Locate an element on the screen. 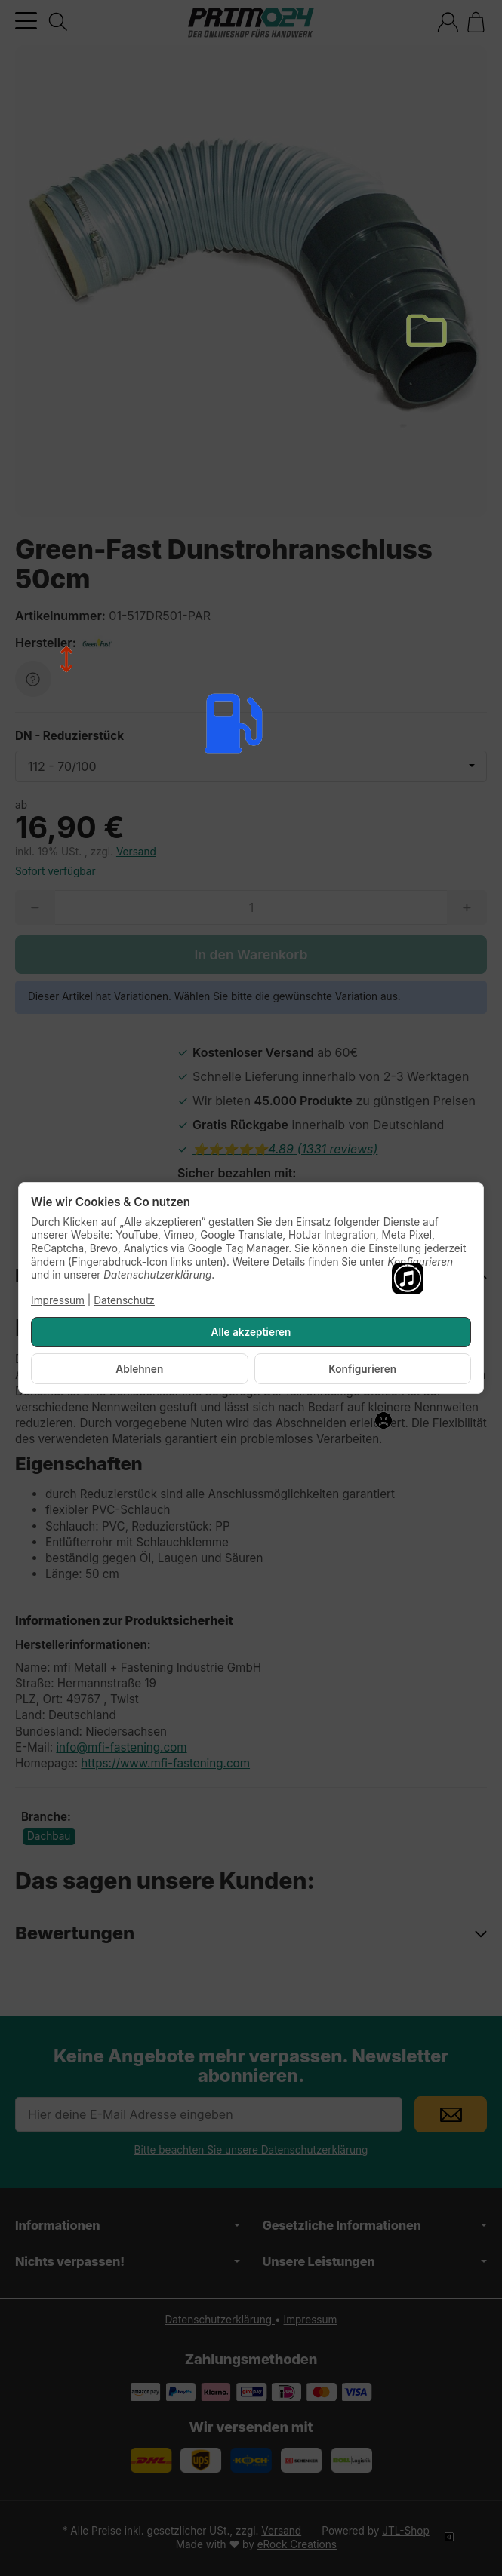  adjust vertical position or order is located at coordinates (66, 659).